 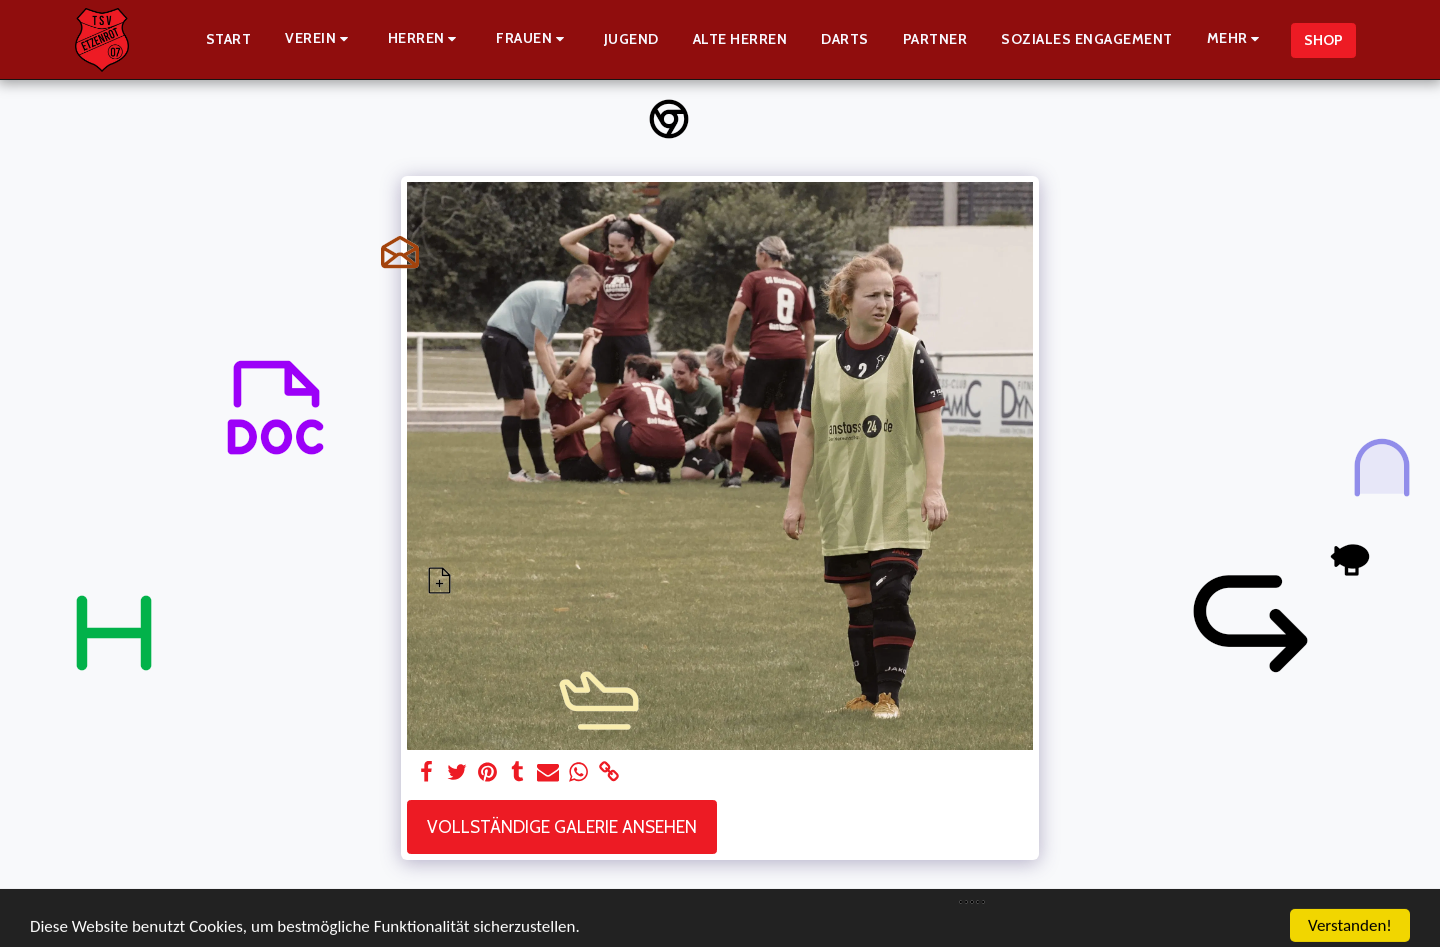 I want to click on represents set intersection in data operations, so click(x=1382, y=469).